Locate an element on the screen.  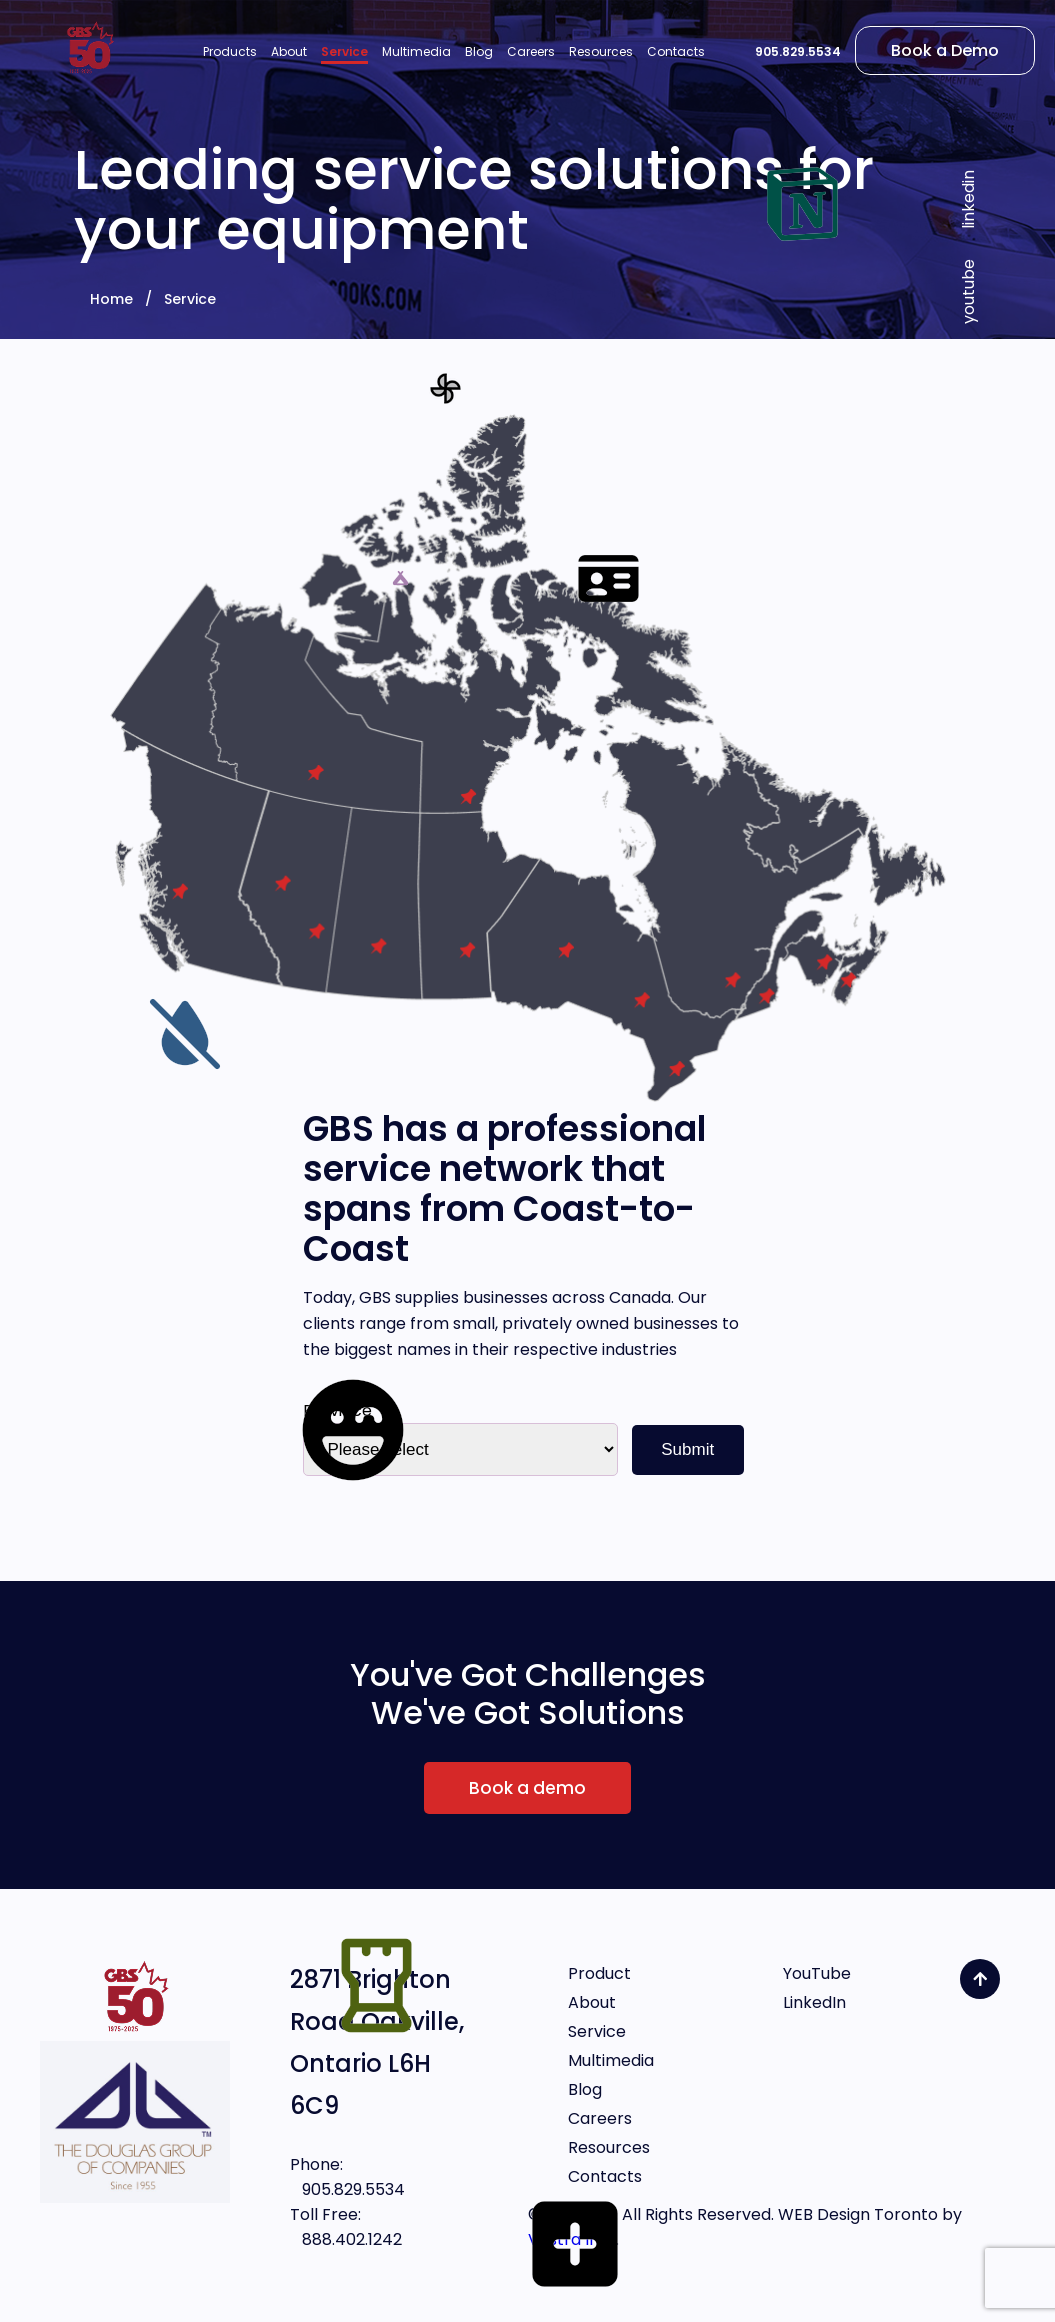
access toys or games section is located at coordinates (445, 388).